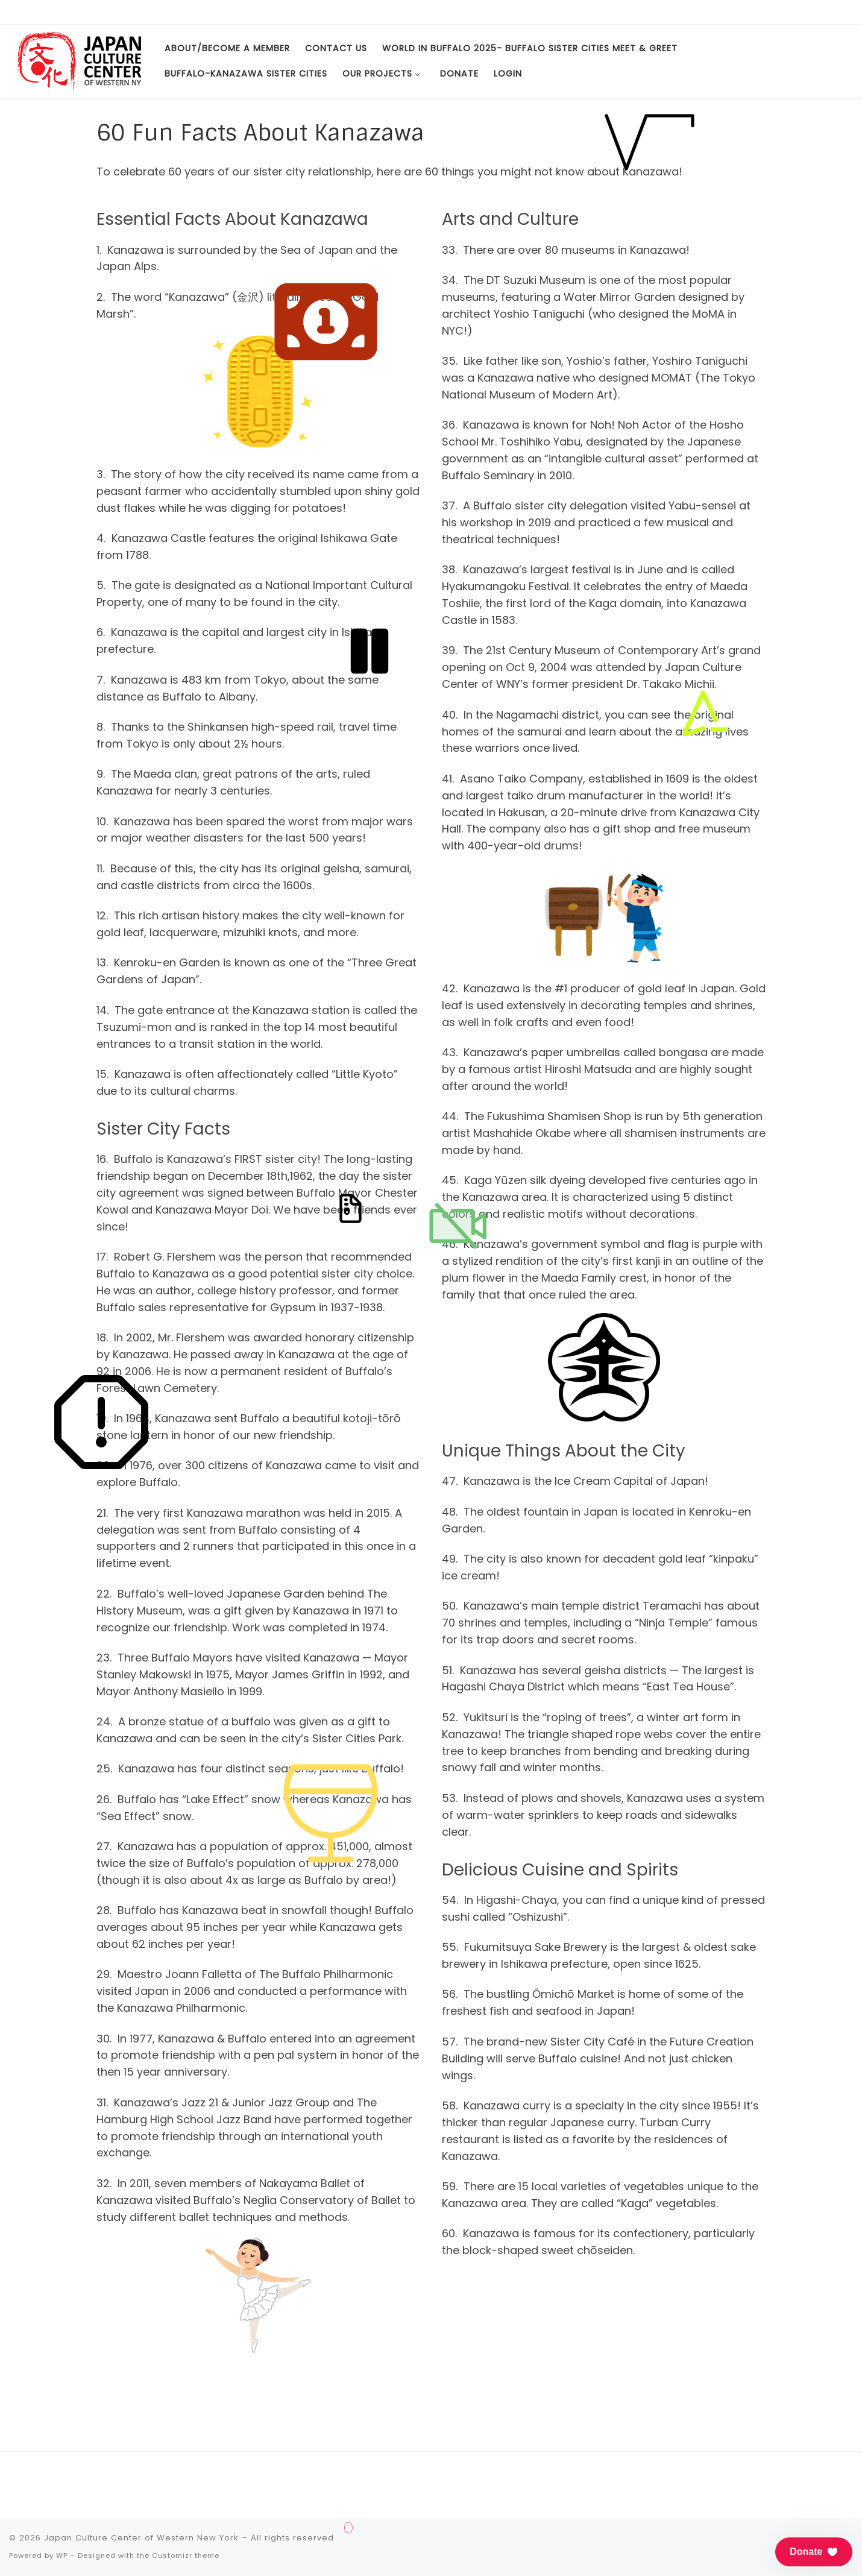  I want to click on turn off camera or disable video, so click(456, 1226).